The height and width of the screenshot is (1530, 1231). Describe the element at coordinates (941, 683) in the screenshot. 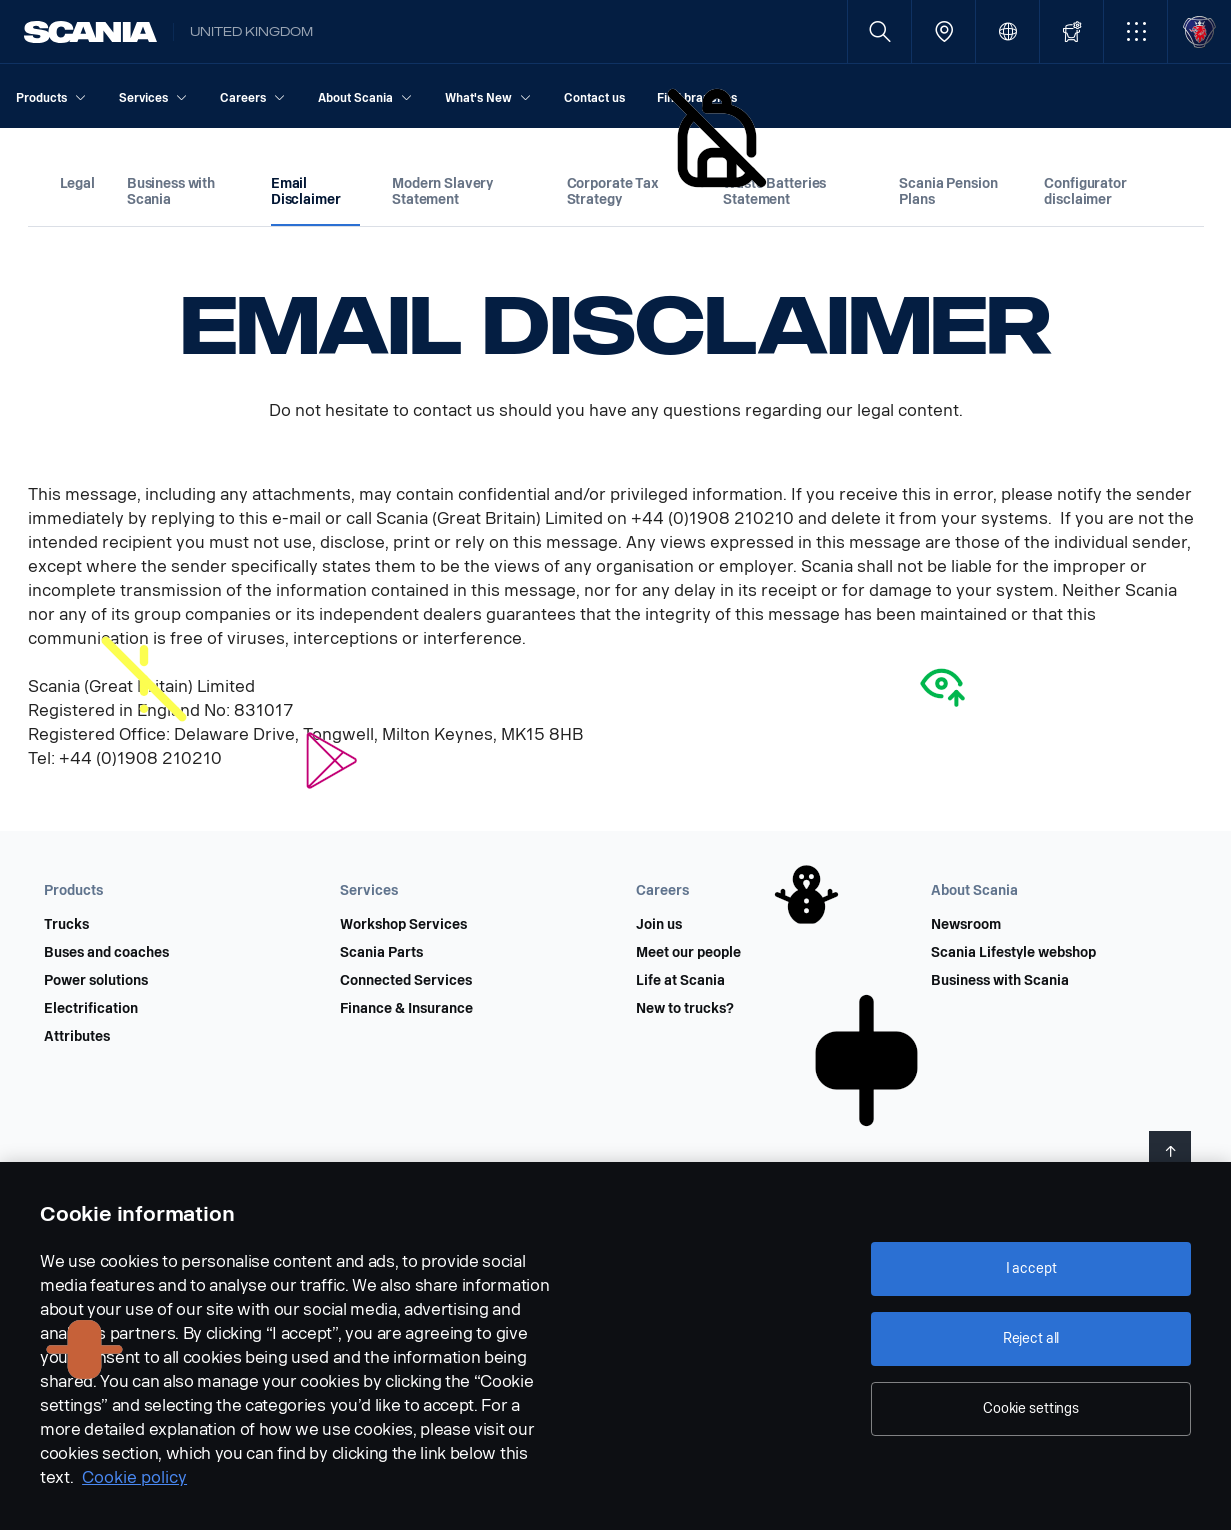

I see `increase visibility or show more details` at that location.